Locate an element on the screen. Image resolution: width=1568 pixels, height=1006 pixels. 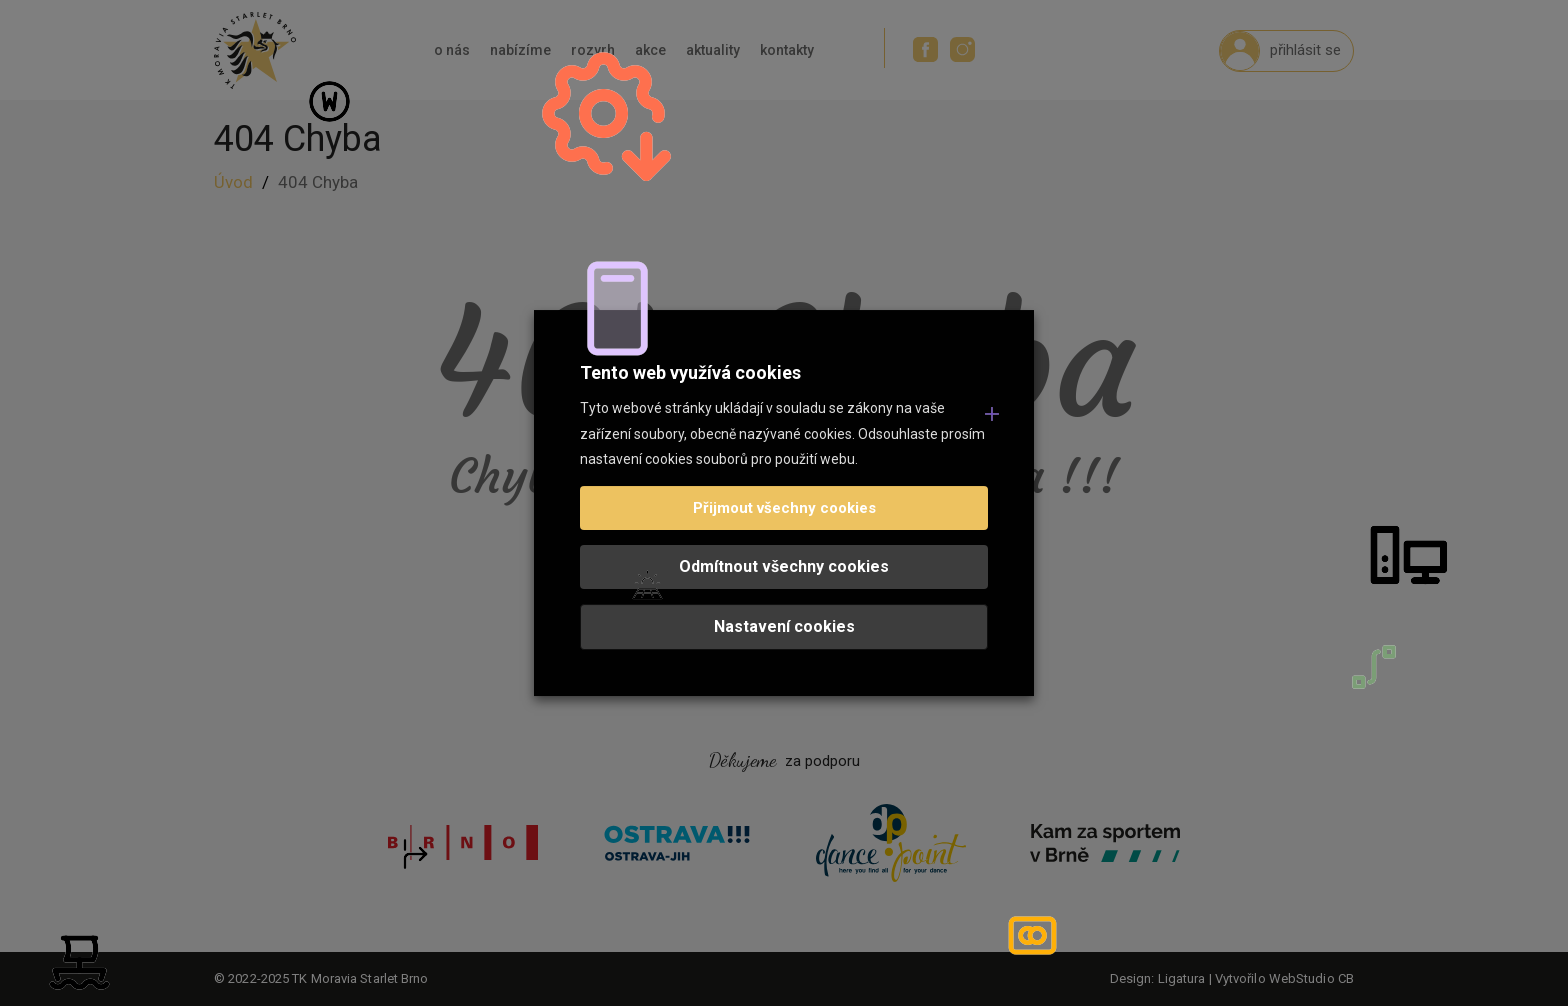
view route between two points is located at coordinates (1374, 667).